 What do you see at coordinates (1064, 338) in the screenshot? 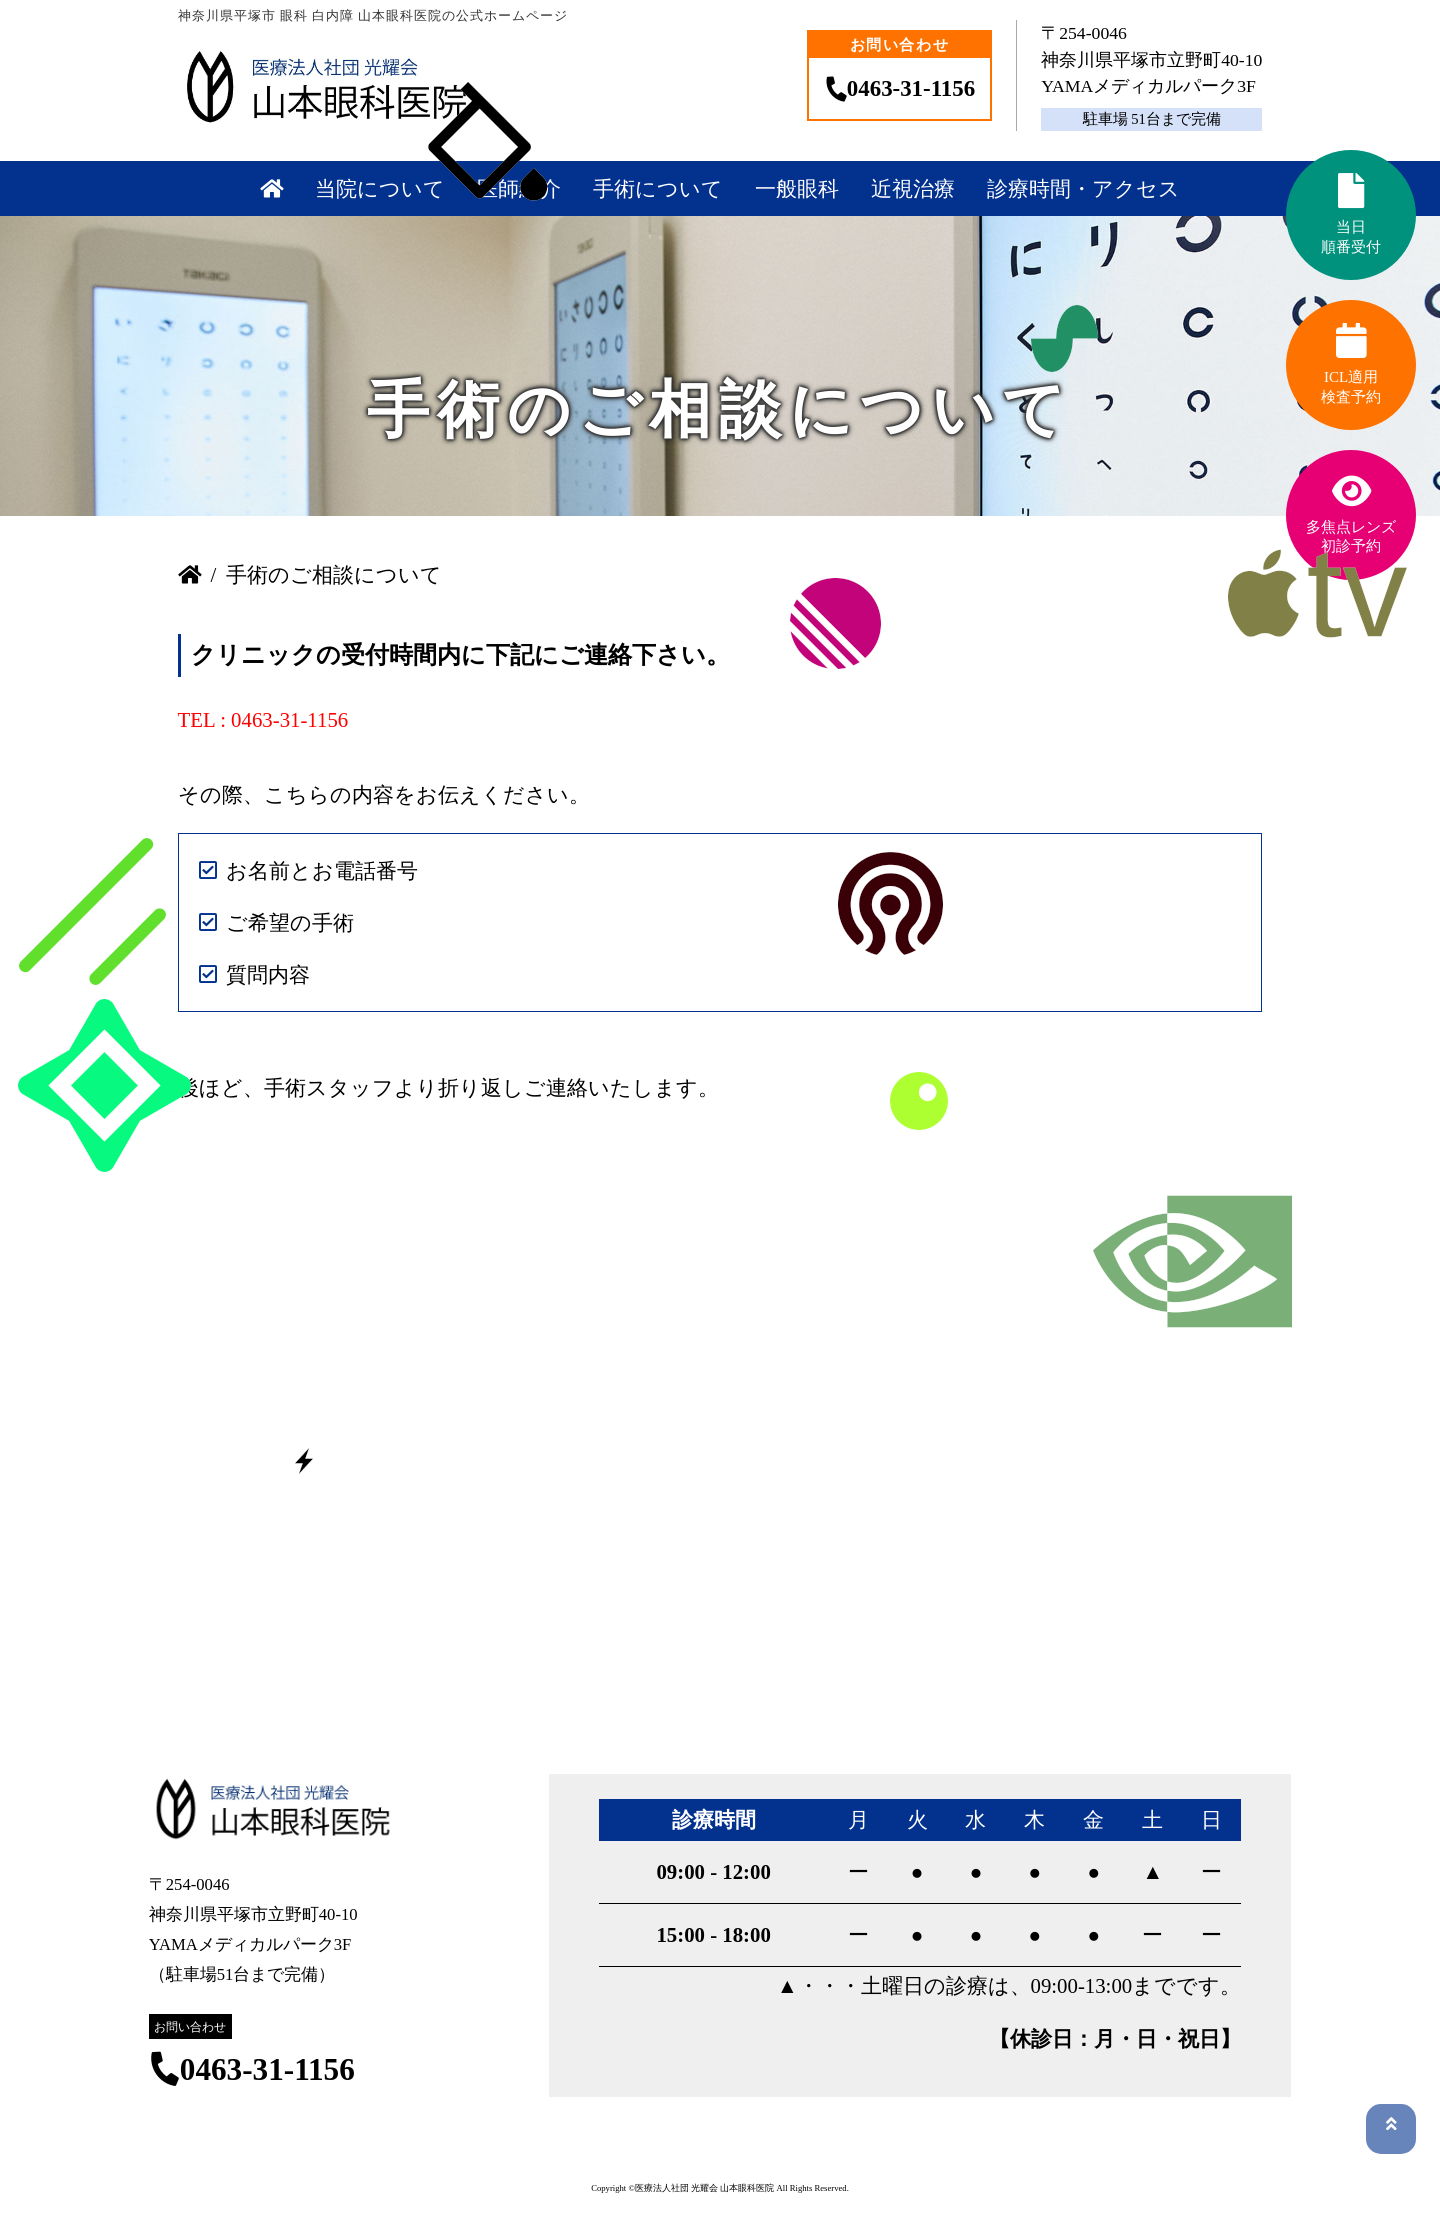
I see `open the suno ai music app` at bounding box center [1064, 338].